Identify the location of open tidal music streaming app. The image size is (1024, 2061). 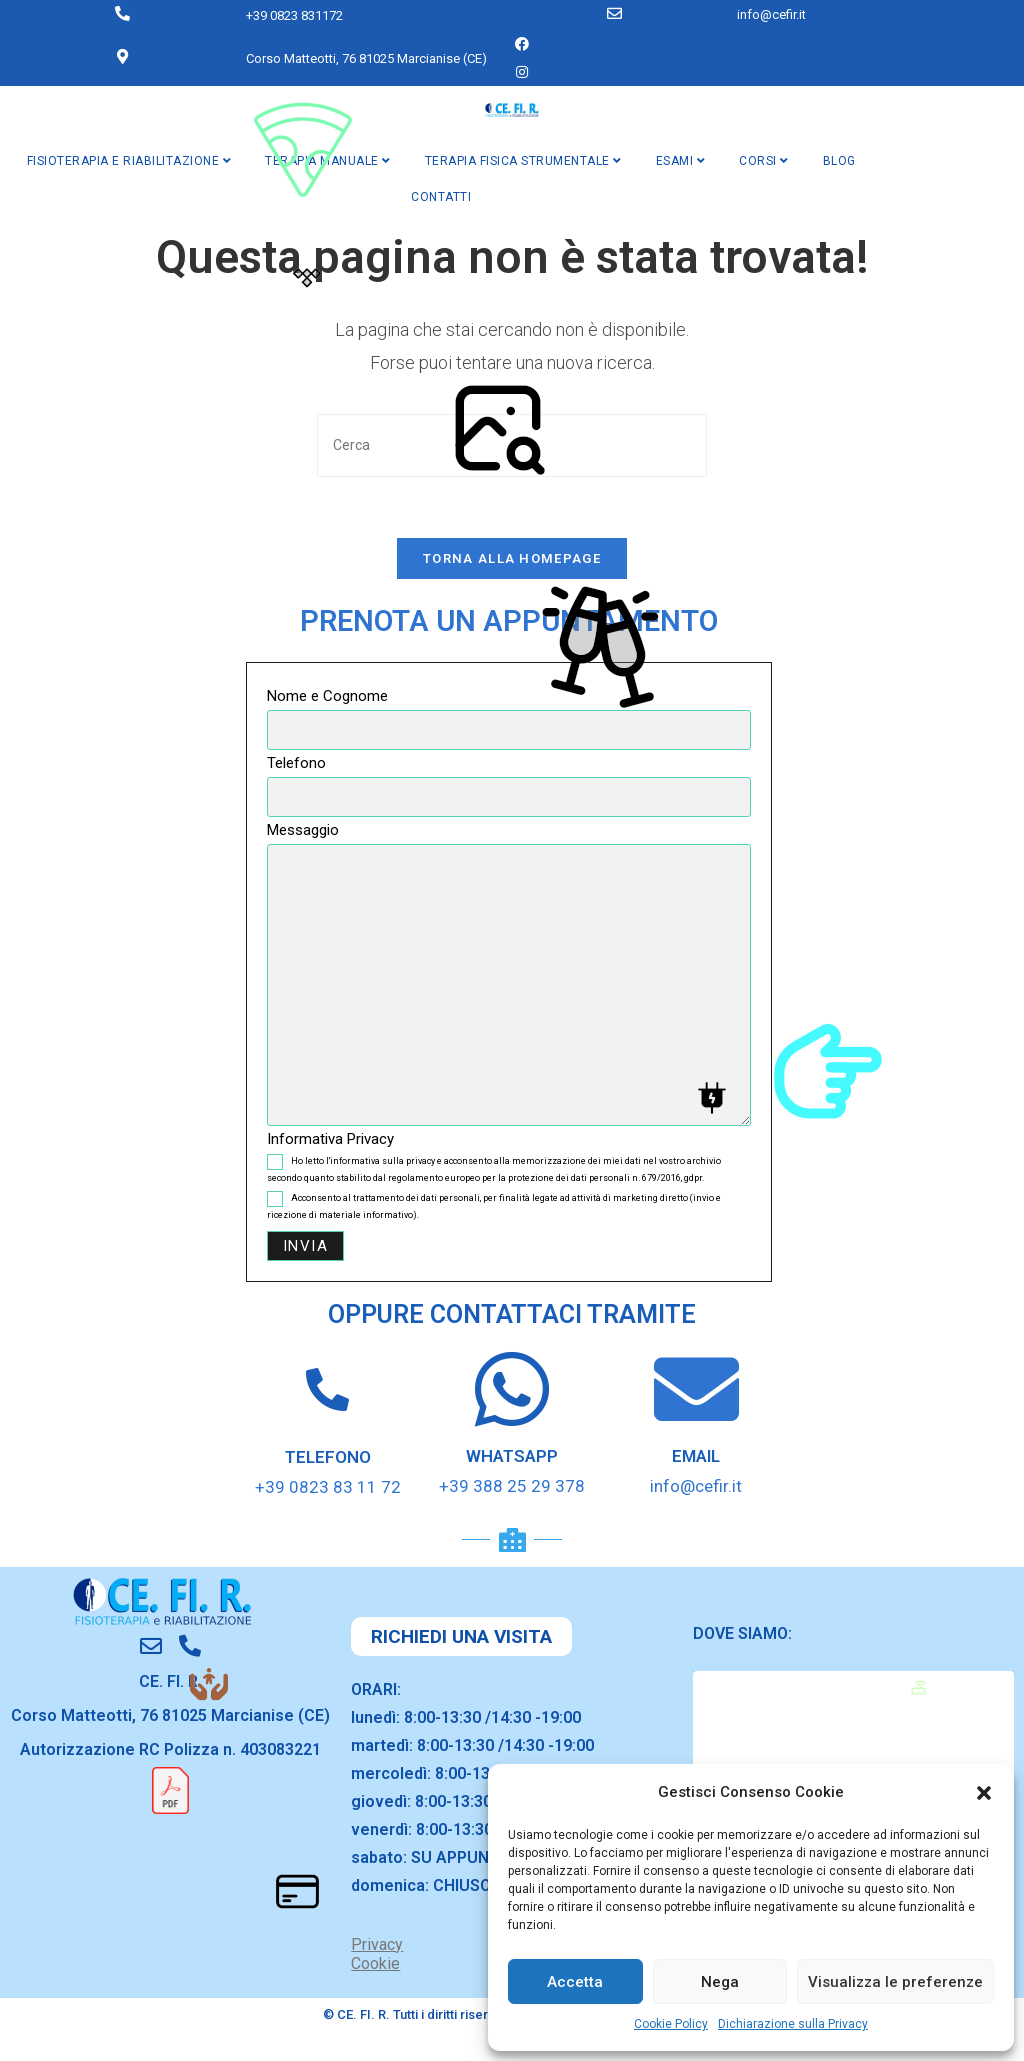
(307, 277).